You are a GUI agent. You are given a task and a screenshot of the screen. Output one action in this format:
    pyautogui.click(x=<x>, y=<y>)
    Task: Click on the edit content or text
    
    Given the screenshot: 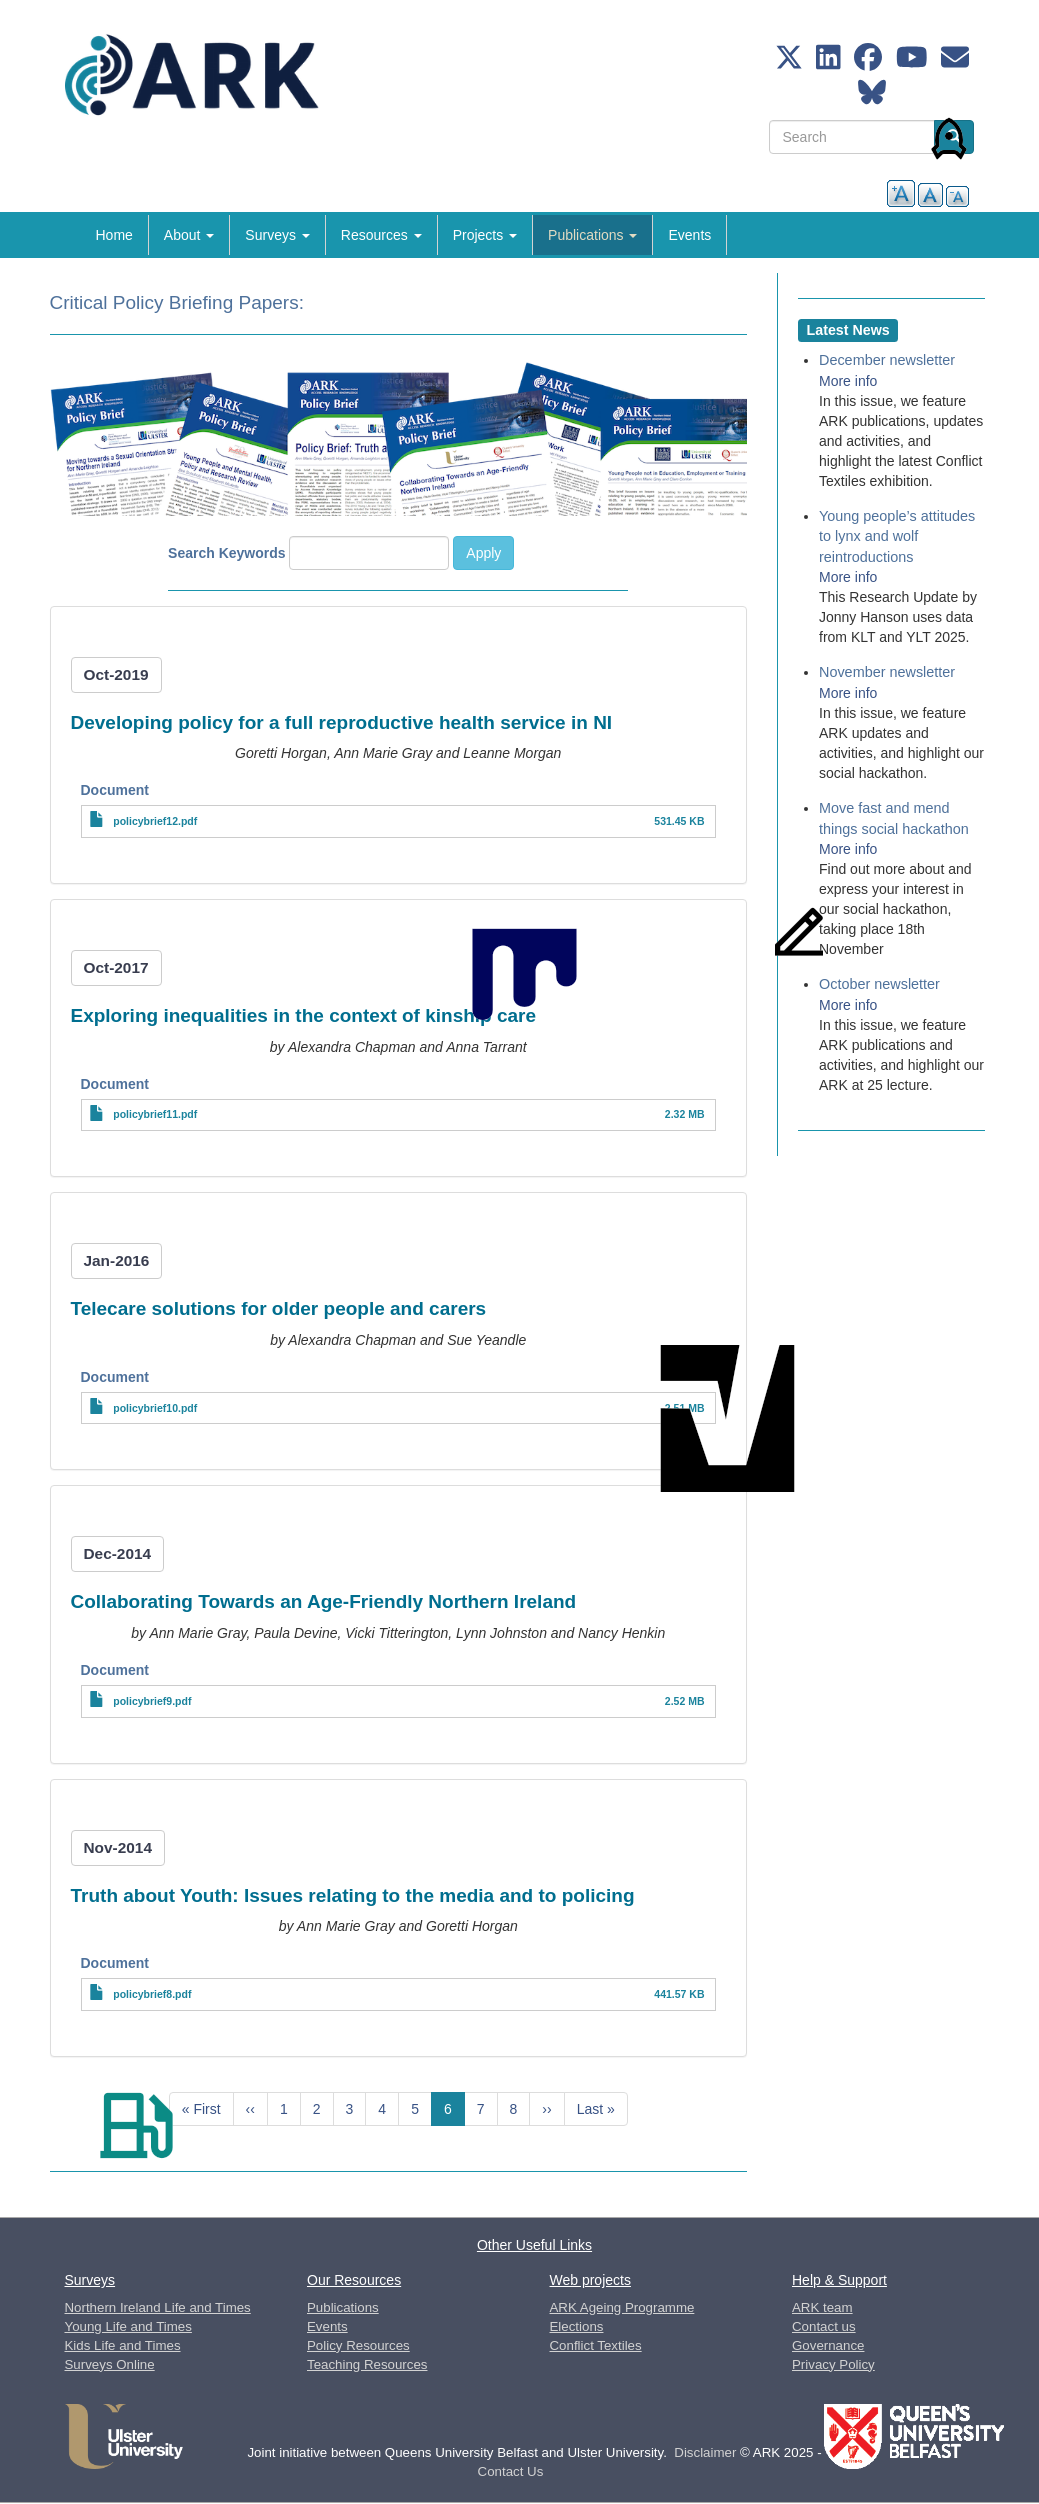 What is the action you would take?
    pyautogui.click(x=799, y=932)
    